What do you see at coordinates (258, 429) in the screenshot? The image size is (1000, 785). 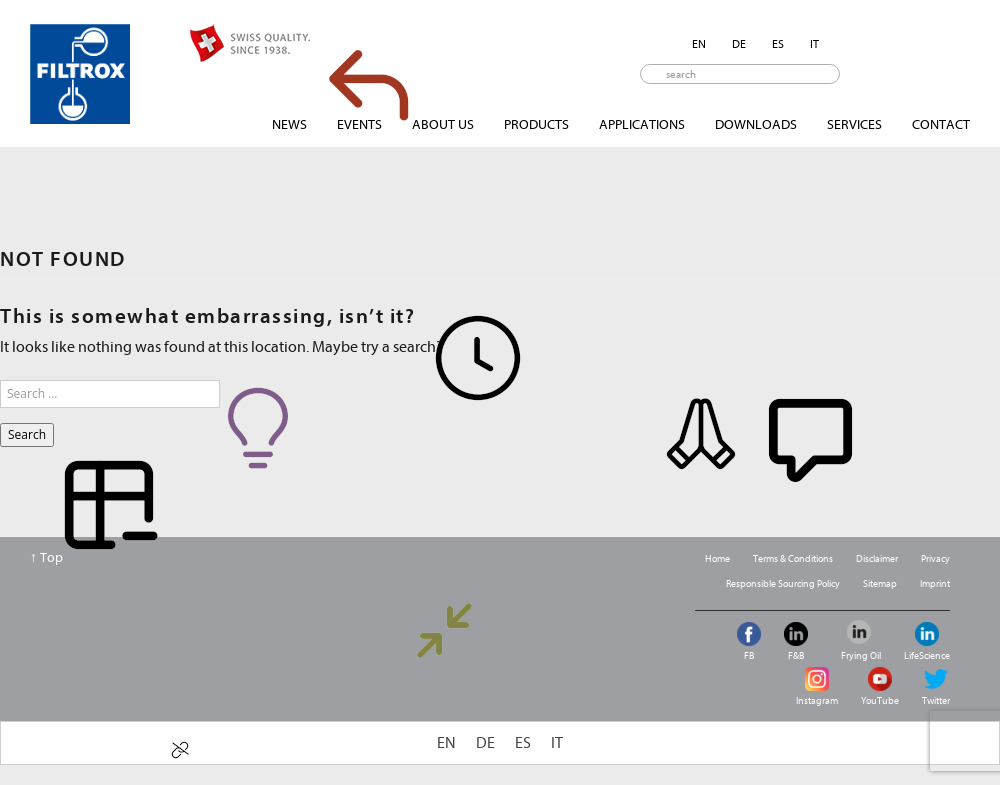 I see `view tips or suggestions` at bounding box center [258, 429].